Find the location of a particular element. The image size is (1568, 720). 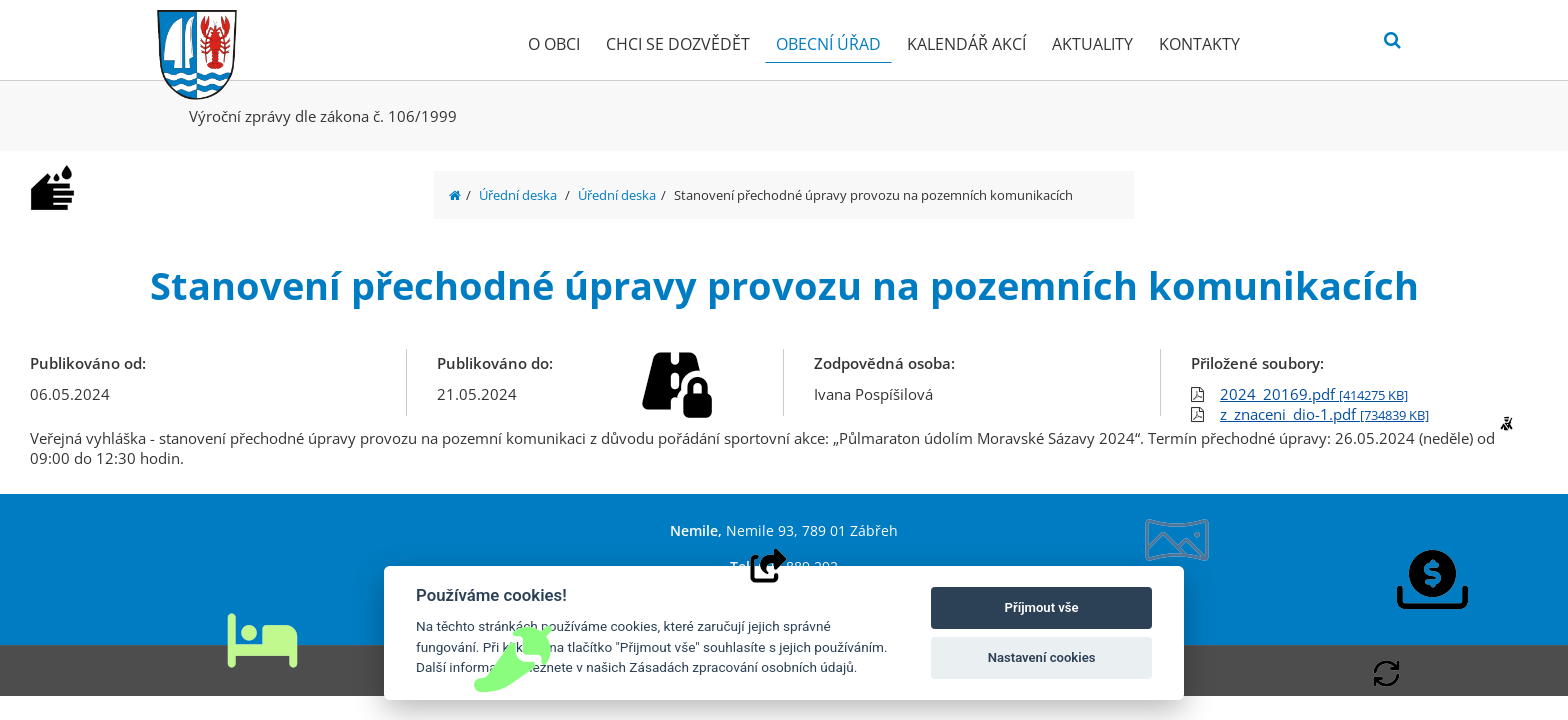

share content to another app or platform is located at coordinates (767, 565).